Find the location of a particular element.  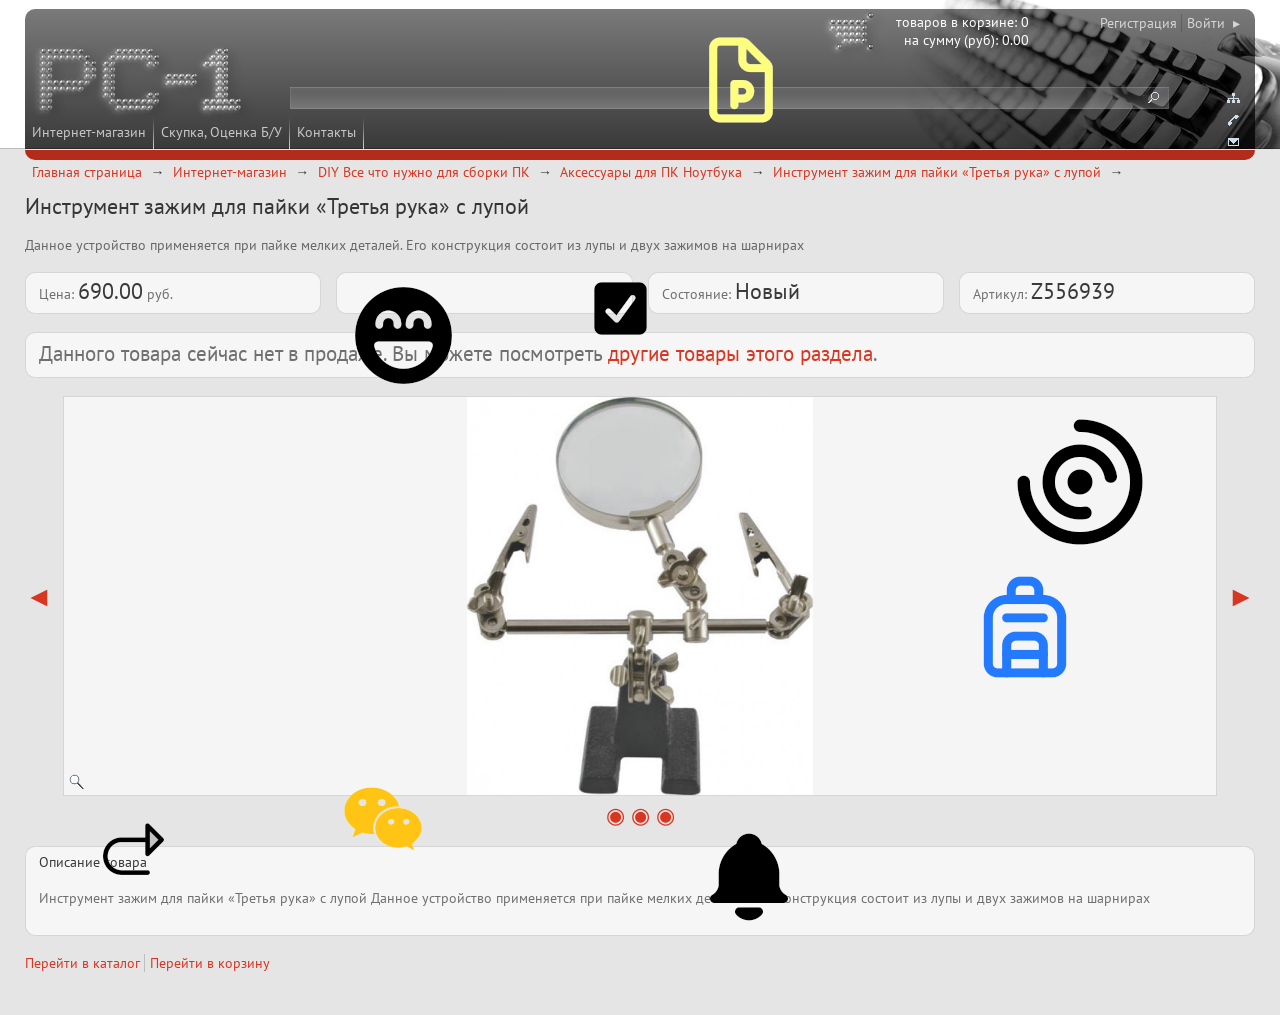

open a powerpoint file is located at coordinates (741, 80).